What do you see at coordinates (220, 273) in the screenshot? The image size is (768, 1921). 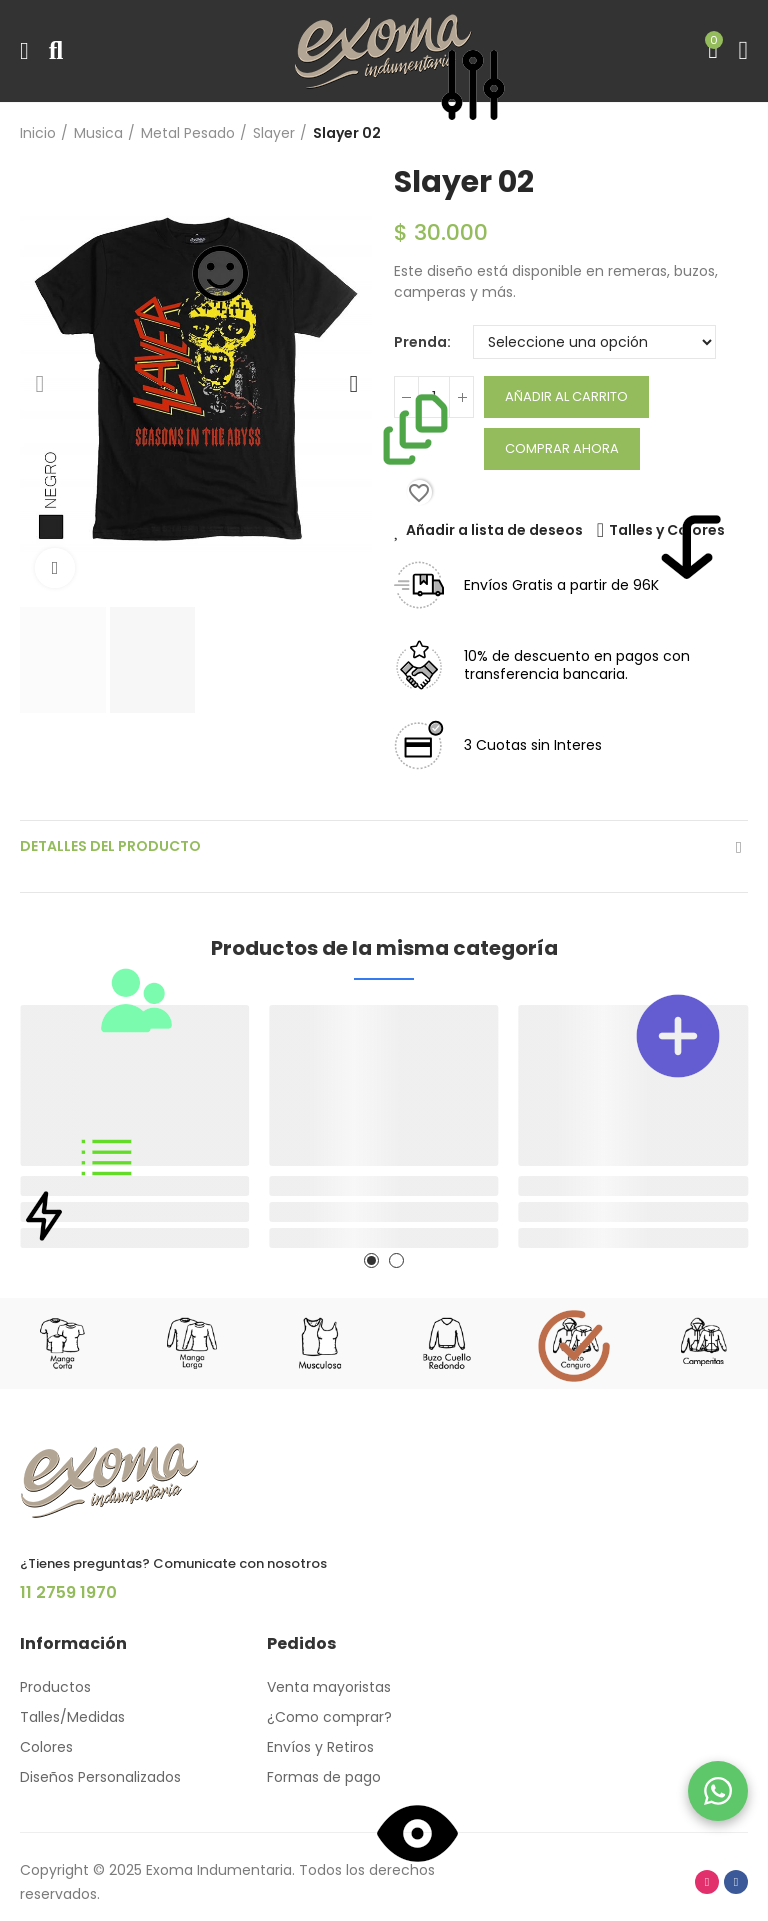 I see `rate your experience as positive` at bounding box center [220, 273].